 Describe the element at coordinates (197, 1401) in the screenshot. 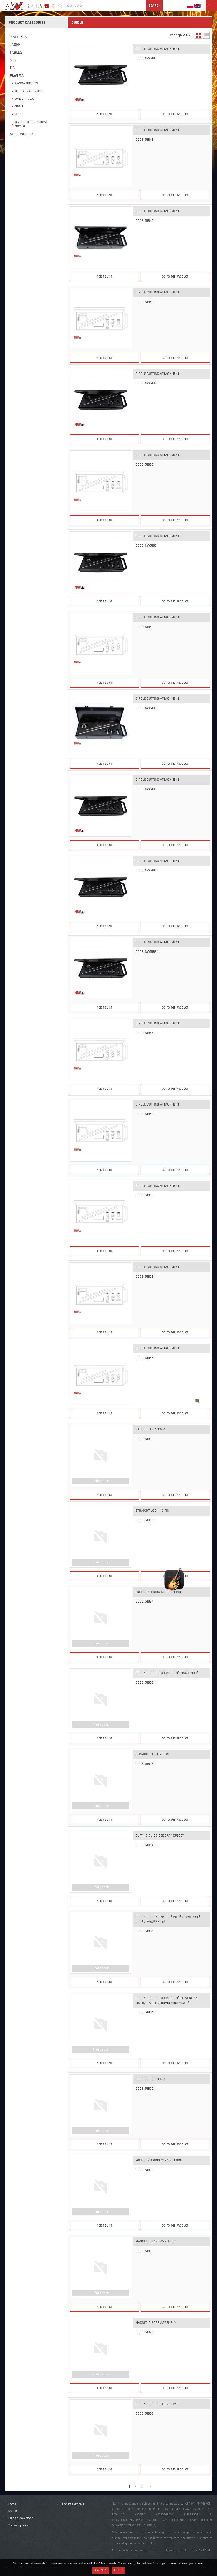

I see `create a new folder` at that location.